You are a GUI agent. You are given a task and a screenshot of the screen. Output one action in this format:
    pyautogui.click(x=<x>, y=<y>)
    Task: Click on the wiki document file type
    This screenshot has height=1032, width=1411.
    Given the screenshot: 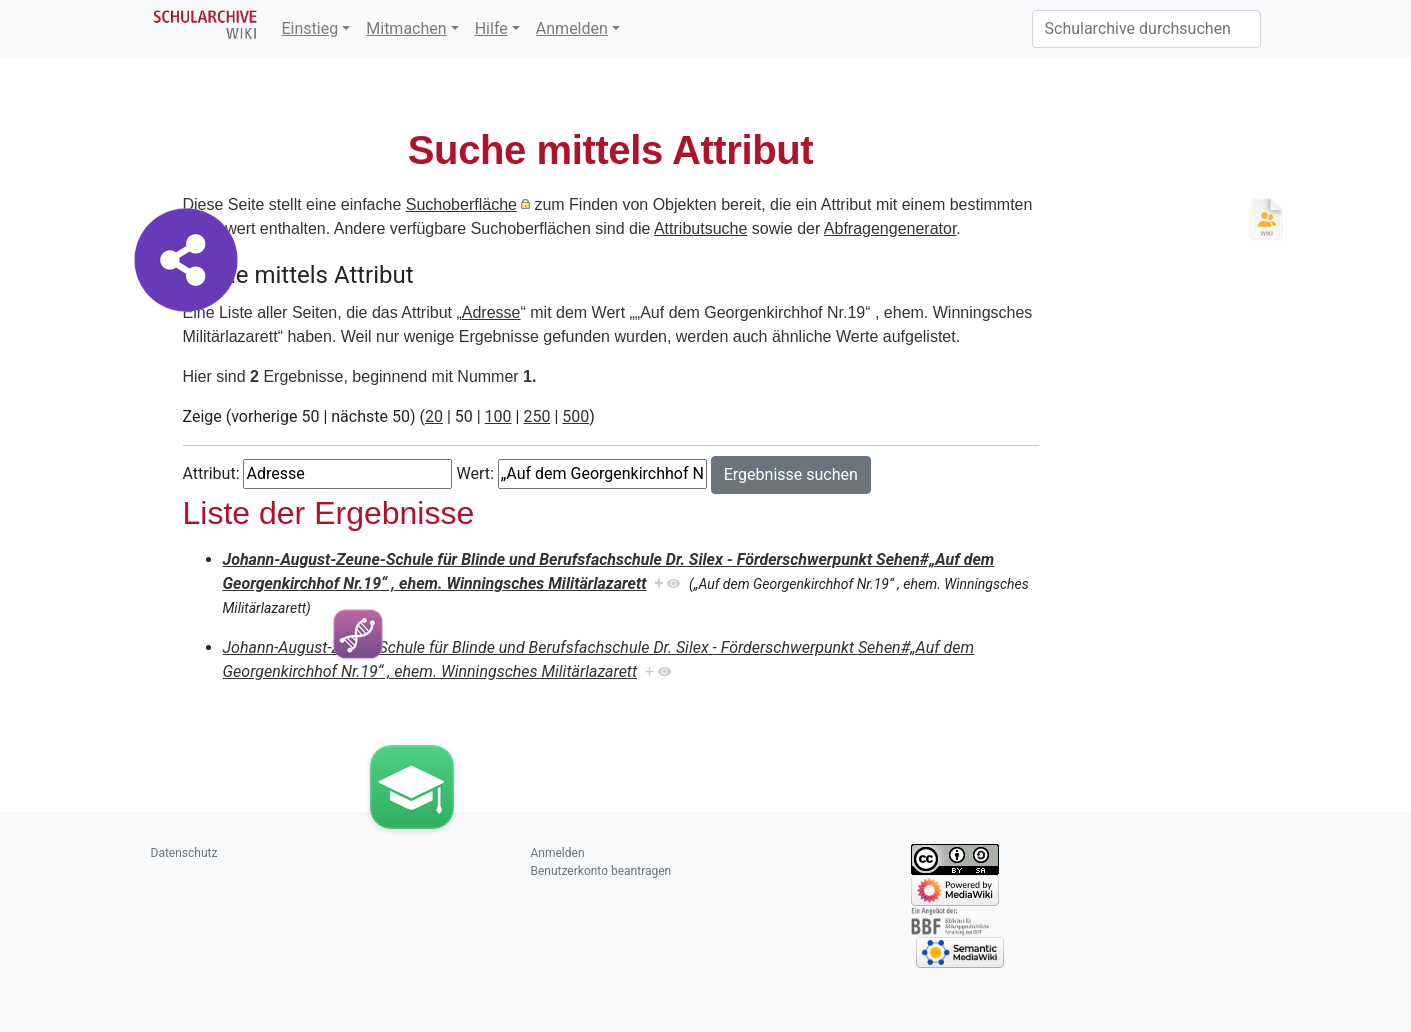 What is the action you would take?
    pyautogui.click(x=1266, y=219)
    